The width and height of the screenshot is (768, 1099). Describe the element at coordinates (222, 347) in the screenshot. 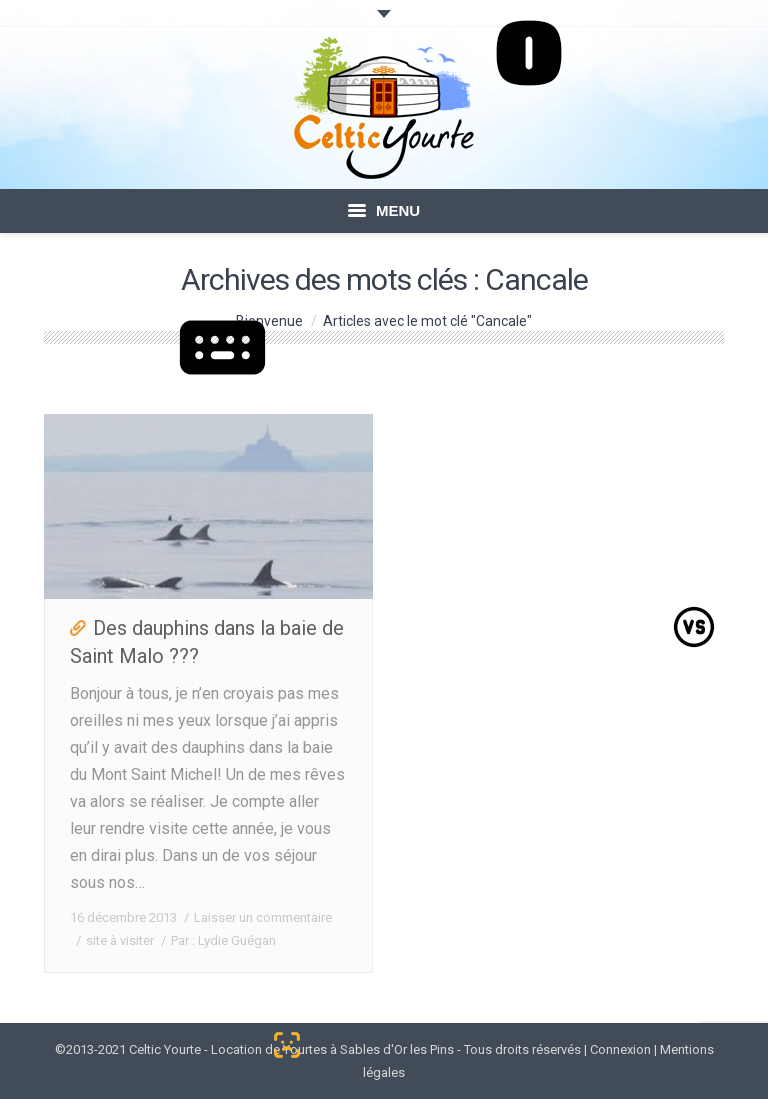

I see `open the on-screen keyboard` at that location.